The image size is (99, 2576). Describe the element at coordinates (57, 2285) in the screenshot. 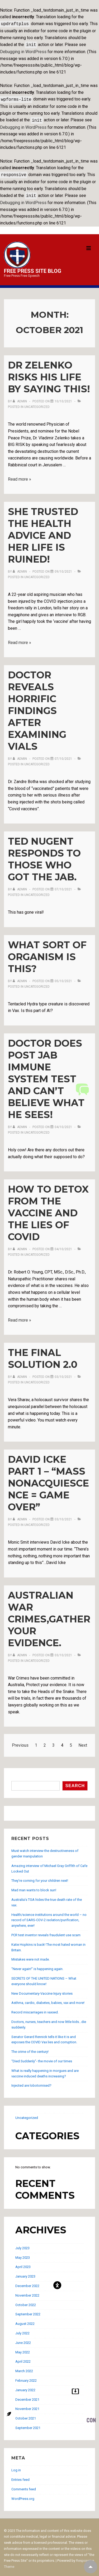

I see `indicates accessibility features are available` at that location.